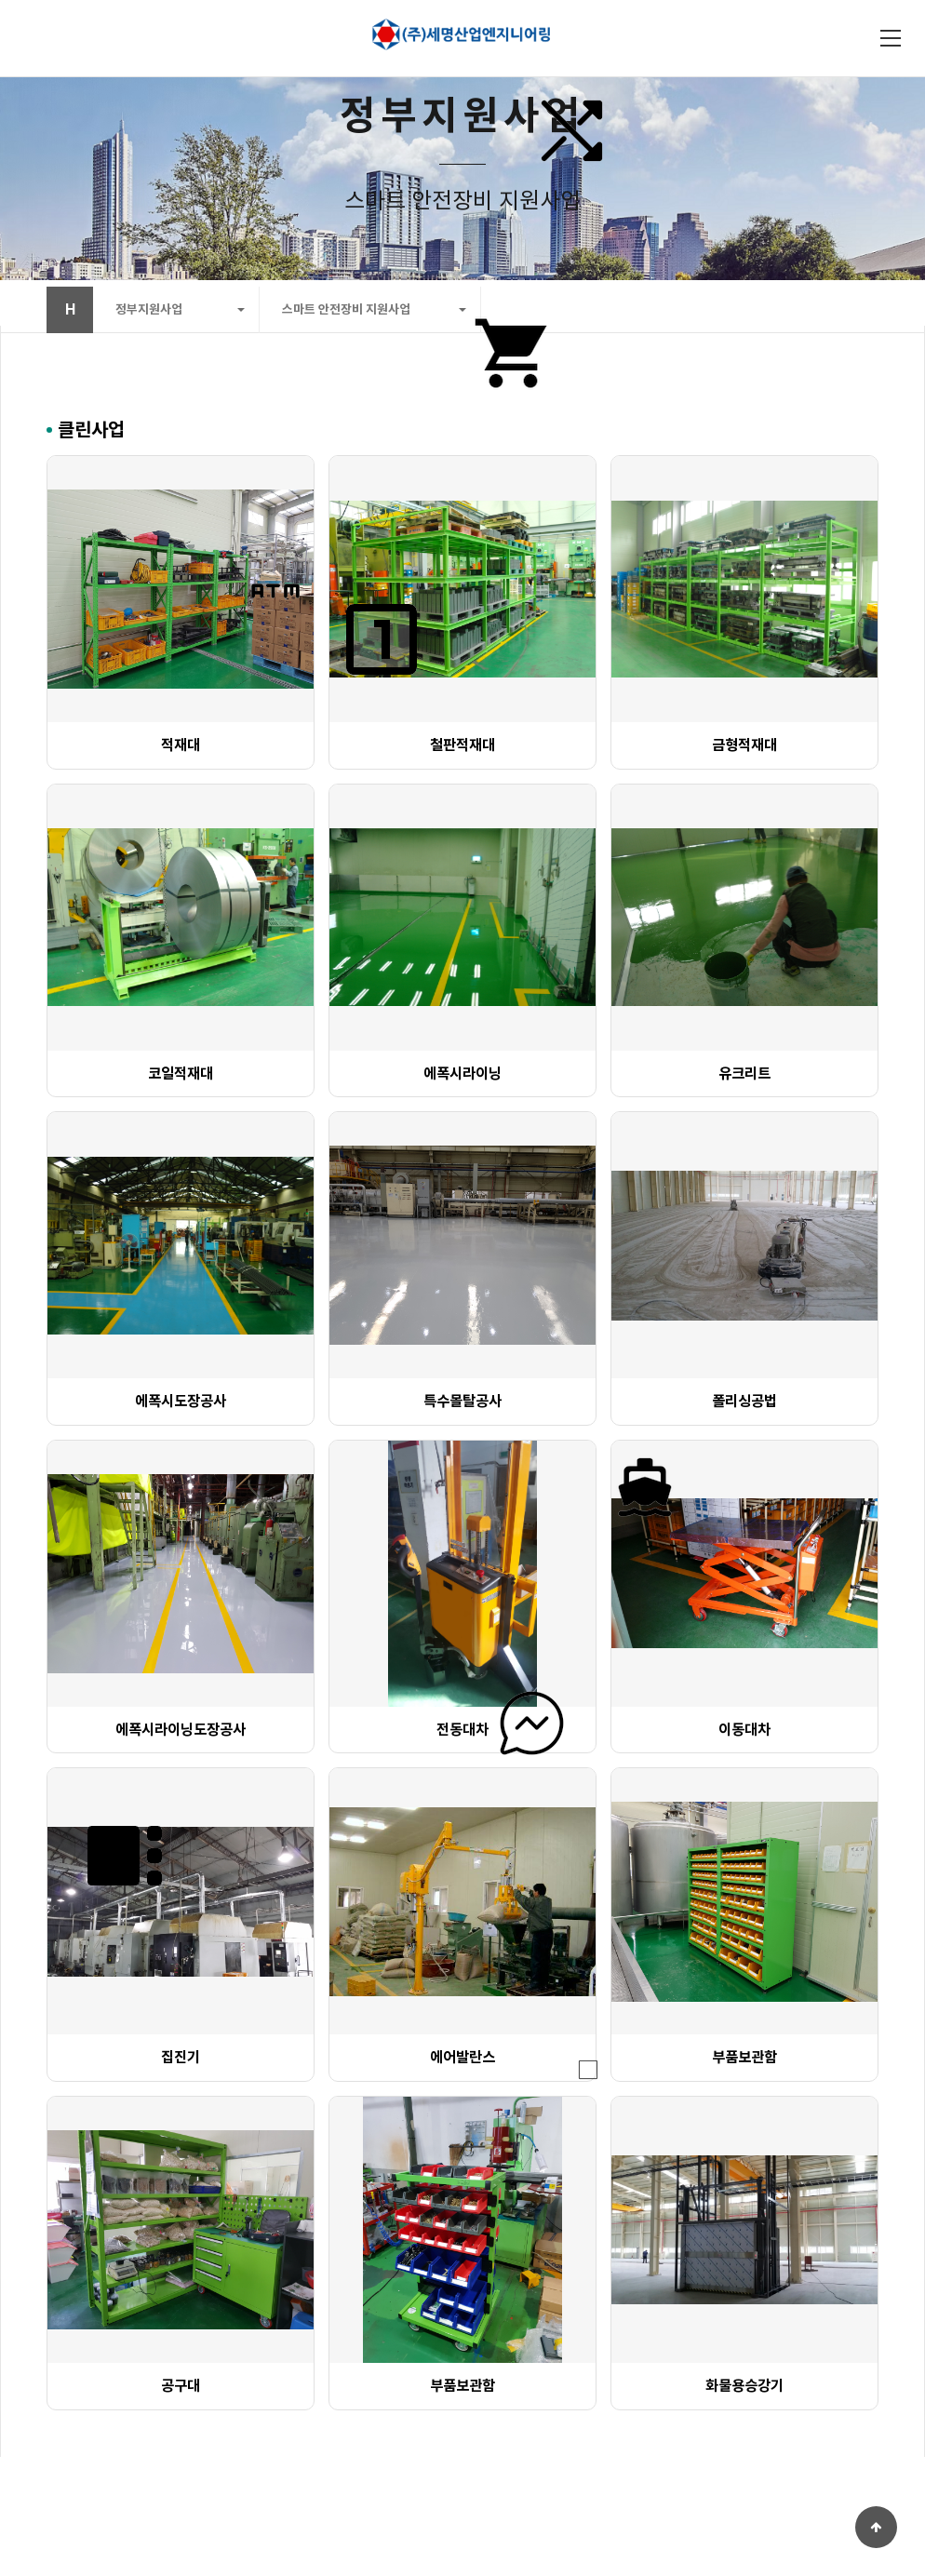 The image size is (925, 2576). What do you see at coordinates (588, 2070) in the screenshot?
I see `stop media playback` at bounding box center [588, 2070].